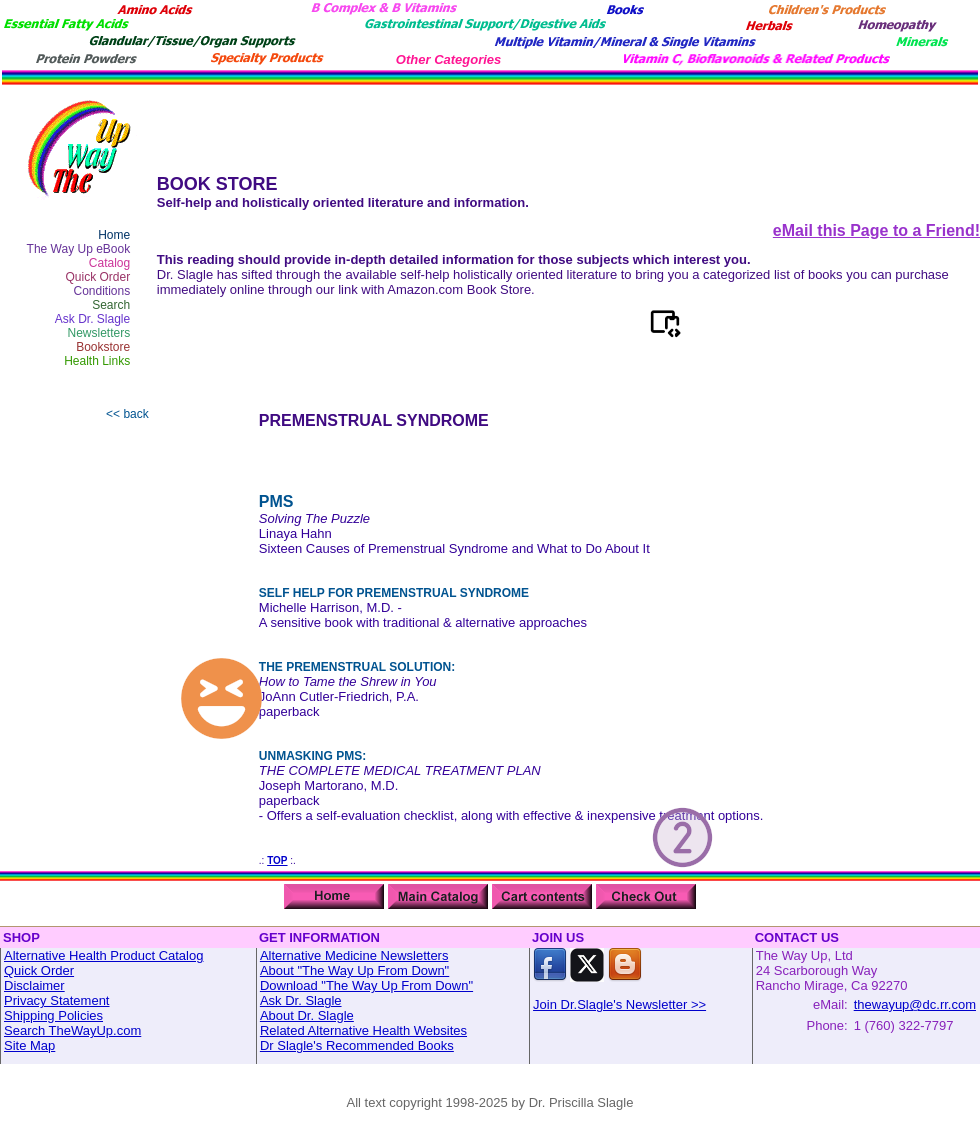 The image size is (980, 1141). I want to click on react with laughter to a post or message, so click(221, 698).